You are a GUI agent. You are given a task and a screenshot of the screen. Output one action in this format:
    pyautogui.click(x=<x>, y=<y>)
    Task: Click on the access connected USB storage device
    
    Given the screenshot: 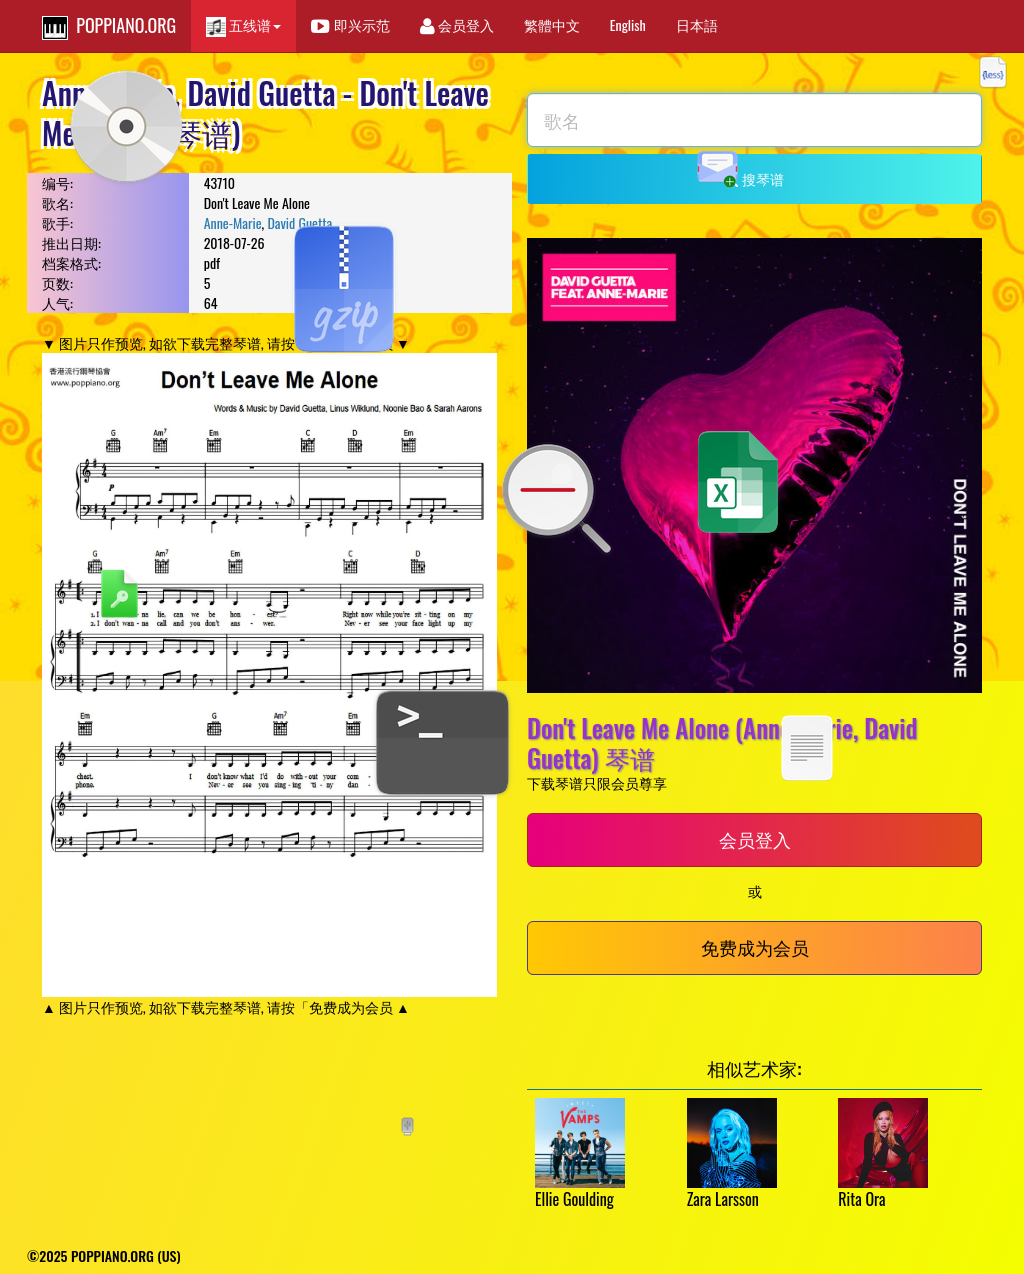 What is the action you would take?
    pyautogui.click(x=407, y=1126)
    